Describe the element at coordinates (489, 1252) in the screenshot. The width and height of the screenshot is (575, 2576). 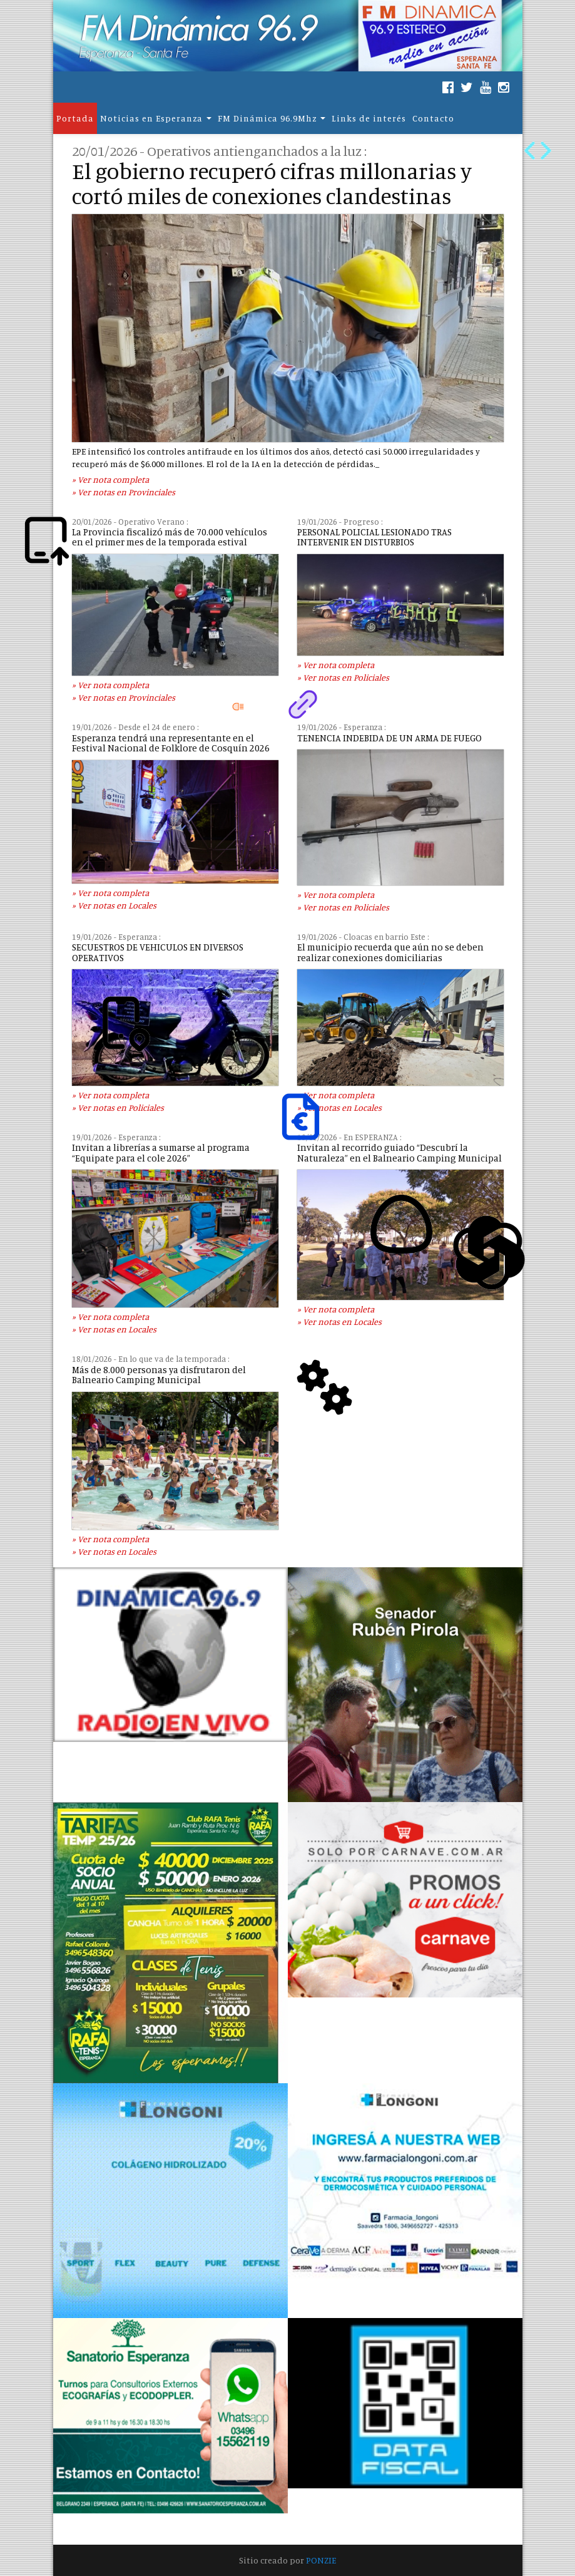
I see `open OpenAI or ChatGPT app` at that location.